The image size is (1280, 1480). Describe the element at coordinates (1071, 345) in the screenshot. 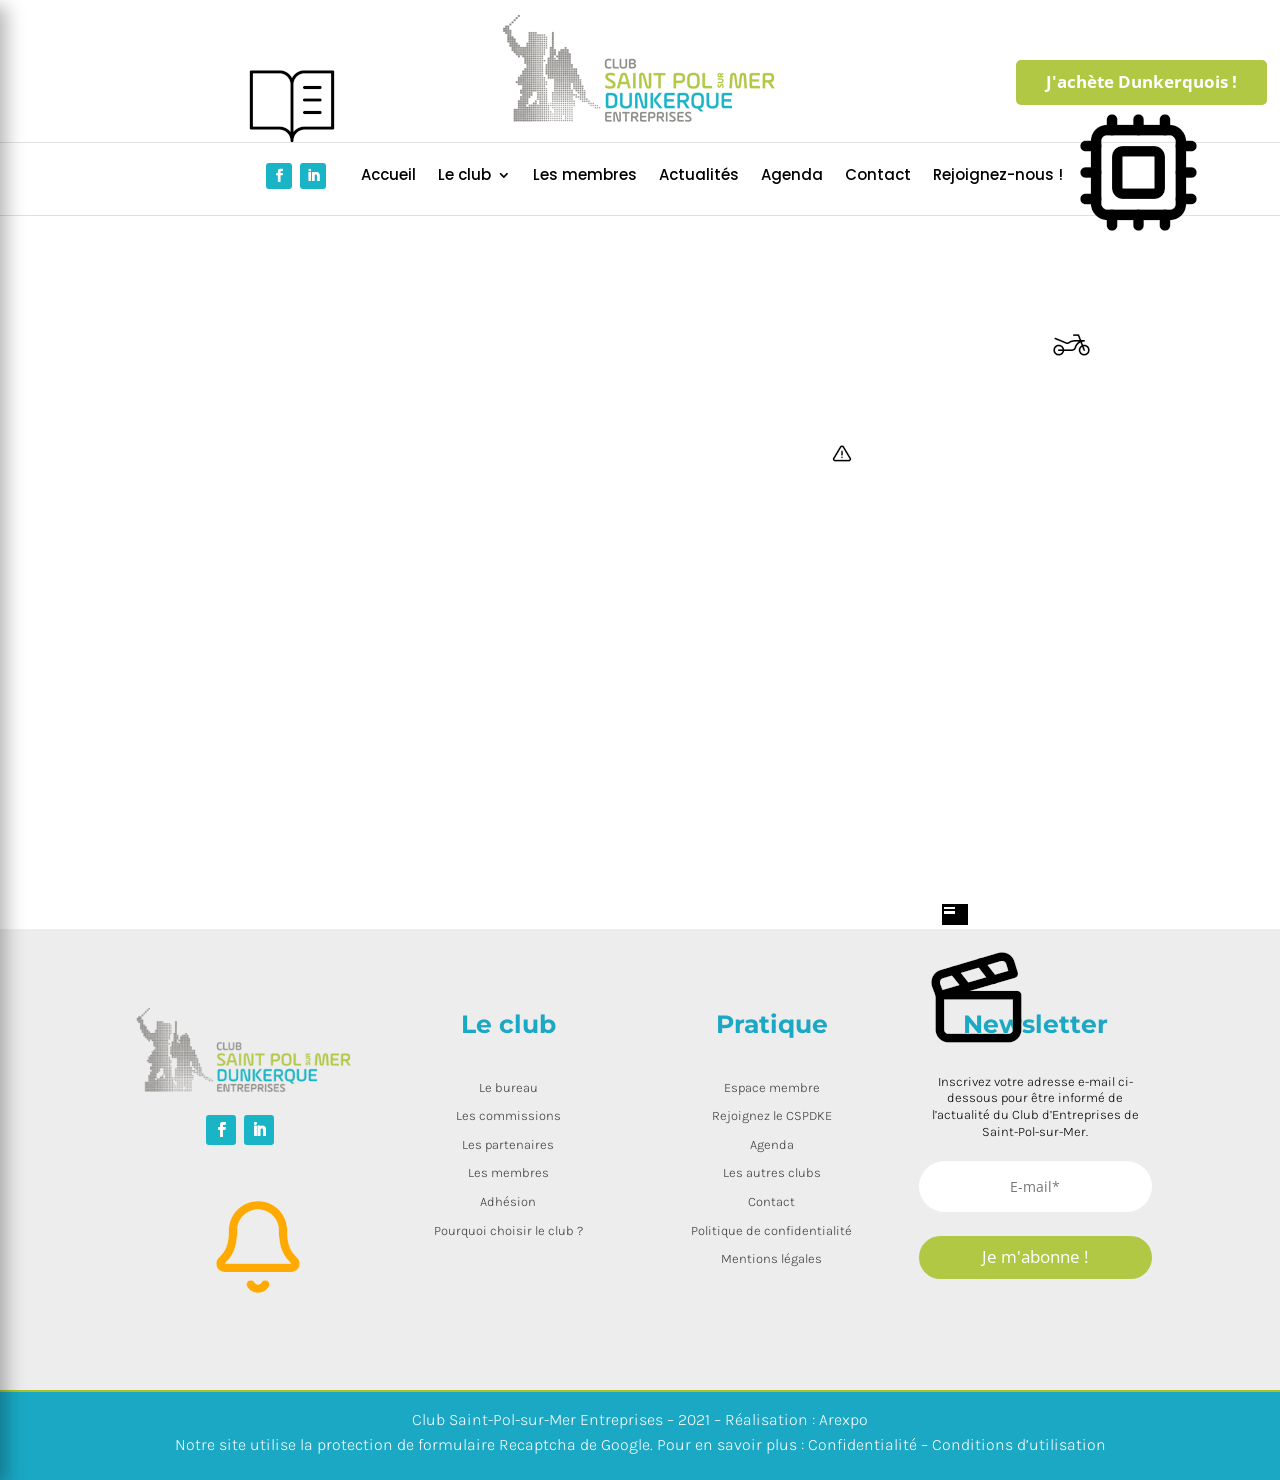

I see `select motorcycle as vehicle type` at that location.